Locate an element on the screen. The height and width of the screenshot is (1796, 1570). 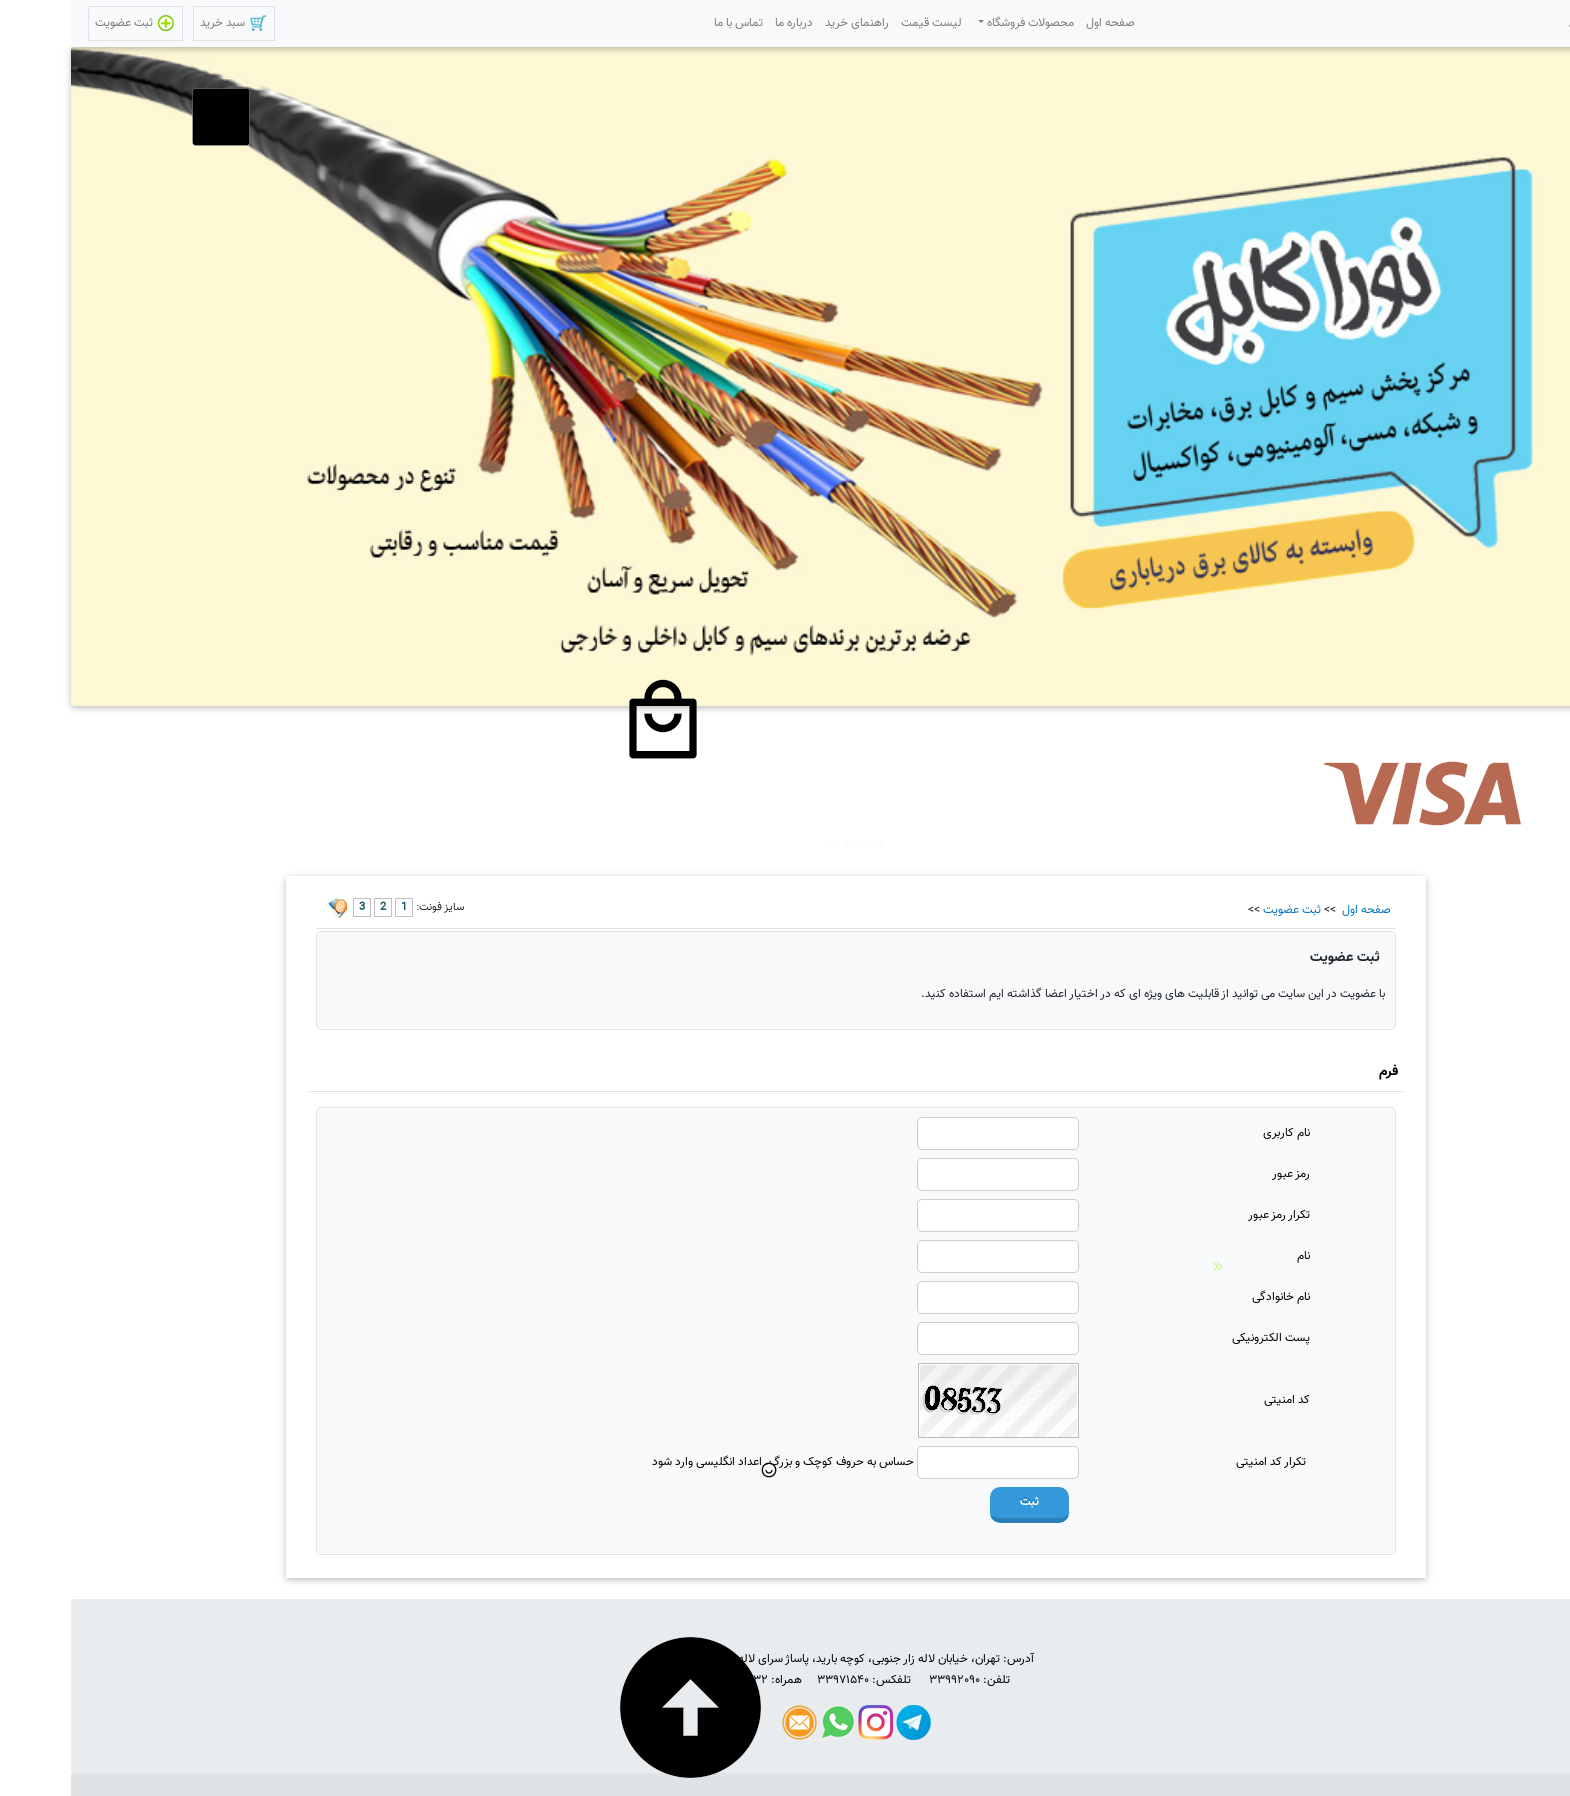
skip forward or advance to next item is located at coordinates (1217, 1266).